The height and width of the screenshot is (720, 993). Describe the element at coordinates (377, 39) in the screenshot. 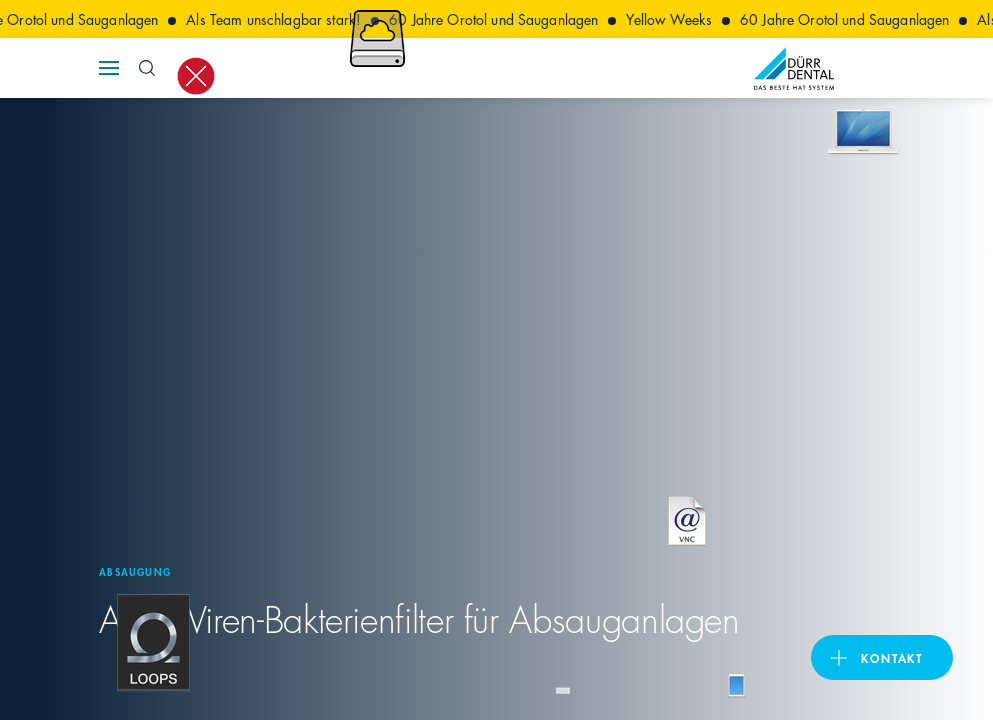

I see `access iCloud drive storage` at that location.